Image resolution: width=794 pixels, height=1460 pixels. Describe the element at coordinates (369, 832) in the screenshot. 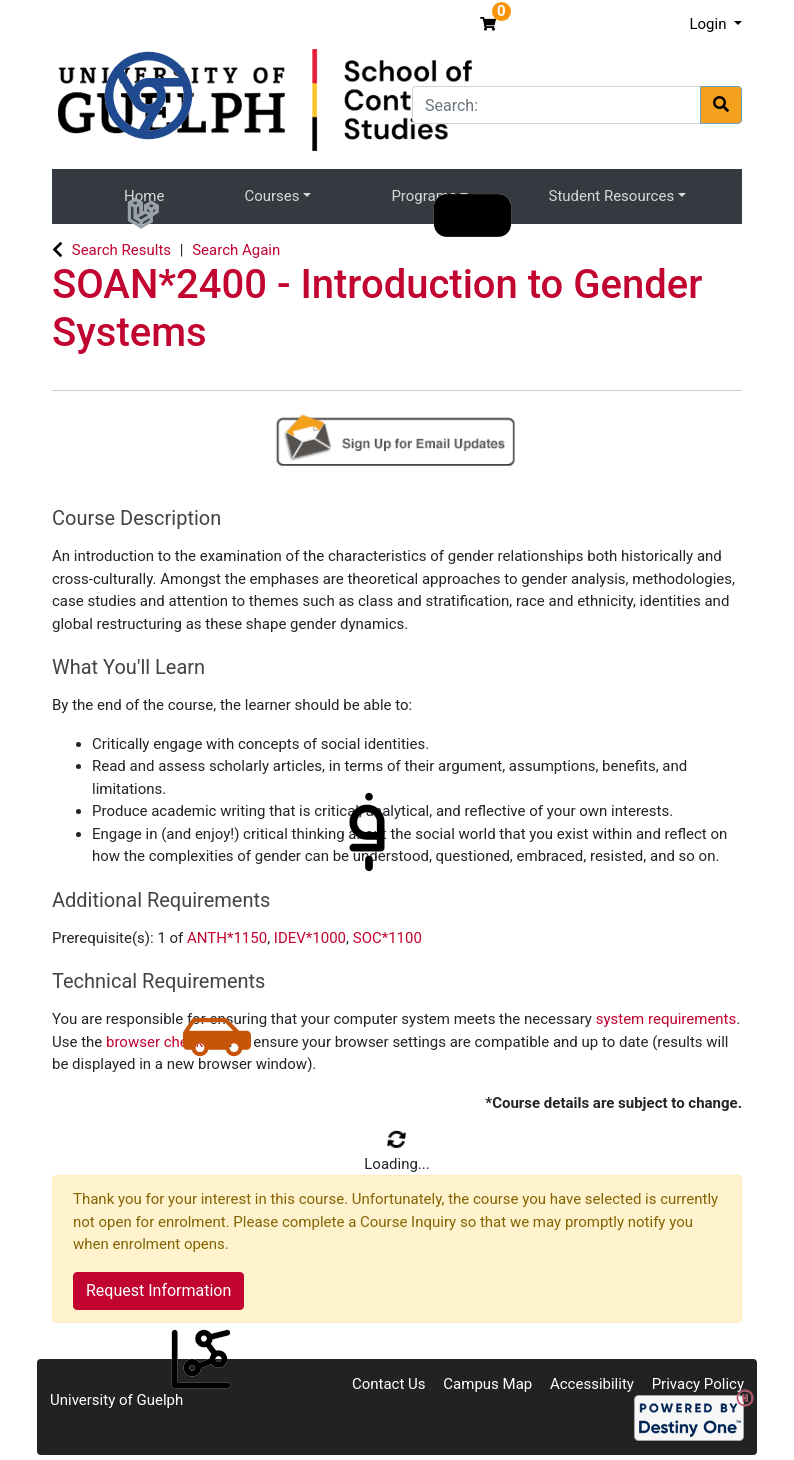

I see `indicates Afghan afghani currency` at that location.